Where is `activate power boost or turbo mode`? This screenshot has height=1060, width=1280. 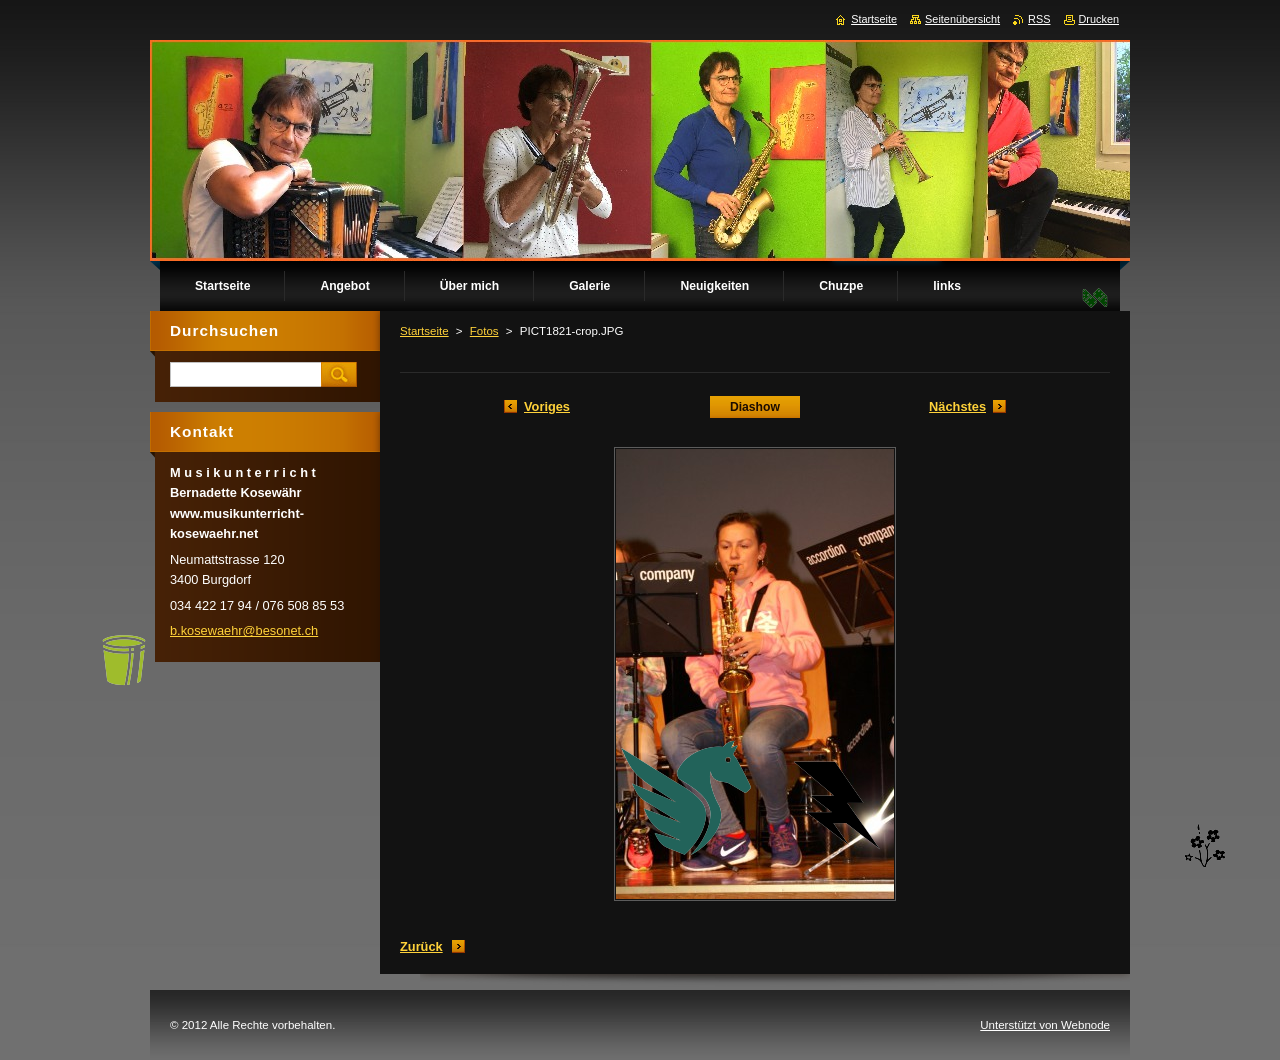 activate power boost or turbo mode is located at coordinates (836, 804).